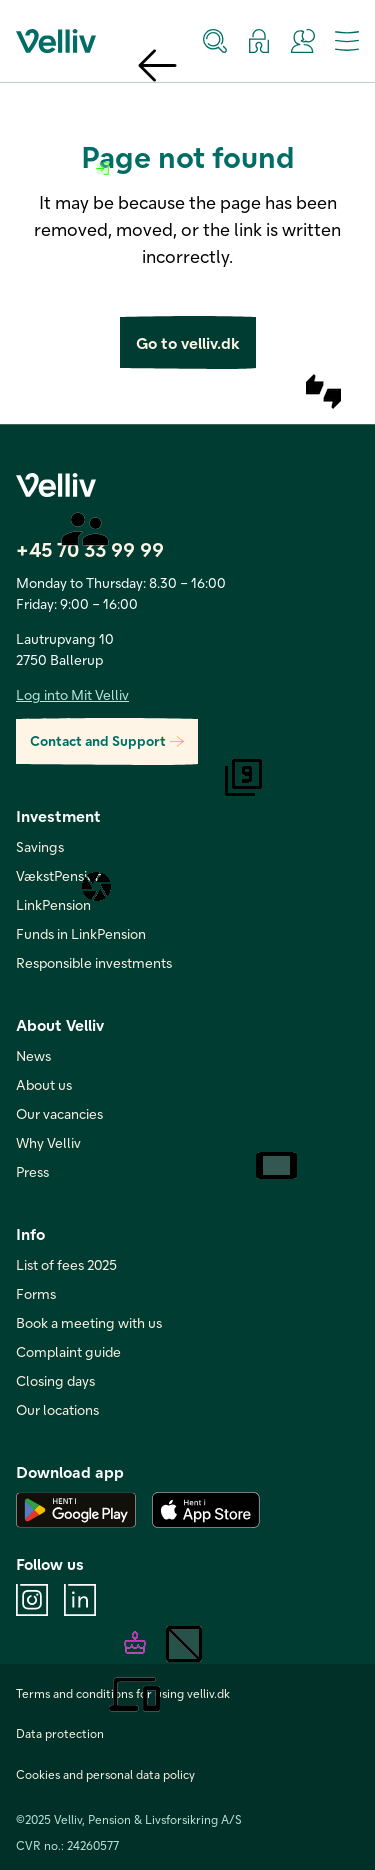 The width and height of the screenshot is (375, 1870). Describe the element at coordinates (85, 529) in the screenshot. I see `manage team members or user accounts` at that location.